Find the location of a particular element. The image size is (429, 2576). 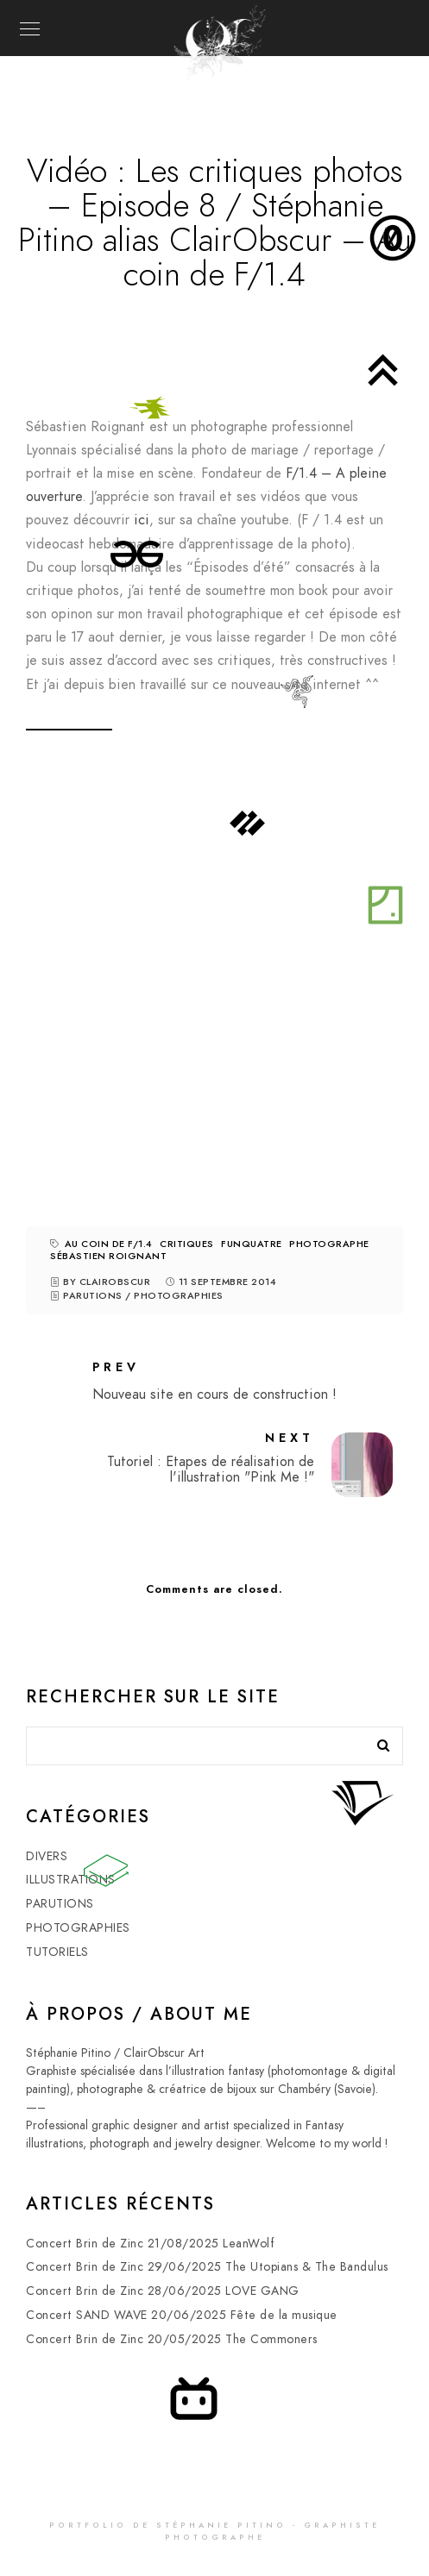

access local storage or hard drive is located at coordinates (385, 905).